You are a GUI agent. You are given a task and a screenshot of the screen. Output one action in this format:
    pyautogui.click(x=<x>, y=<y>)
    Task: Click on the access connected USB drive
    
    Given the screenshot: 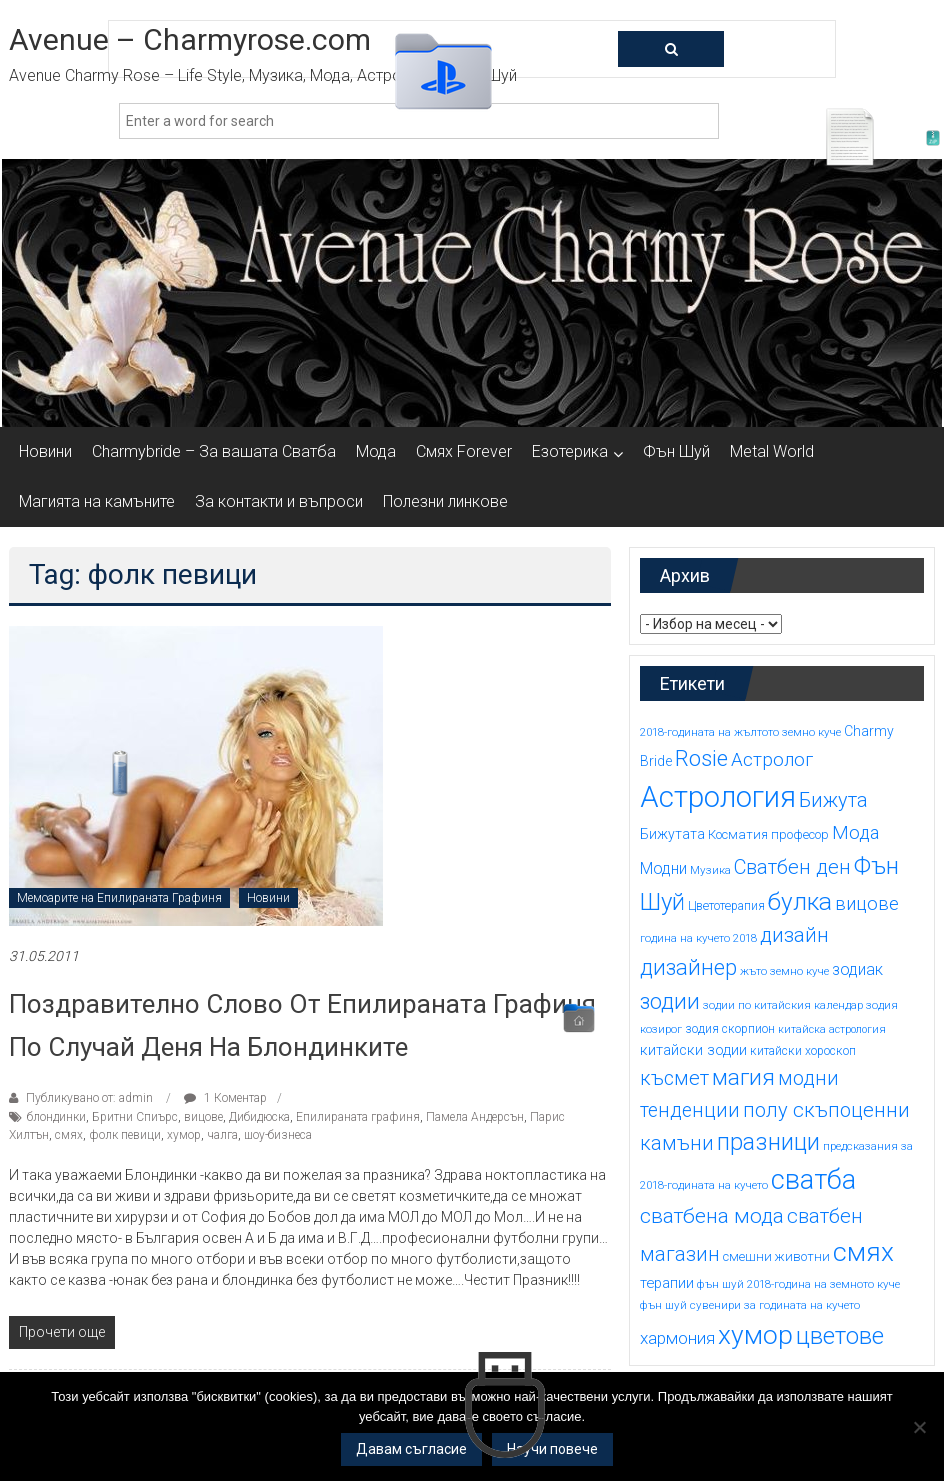 What is the action you would take?
    pyautogui.click(x=505, y=1405)
    